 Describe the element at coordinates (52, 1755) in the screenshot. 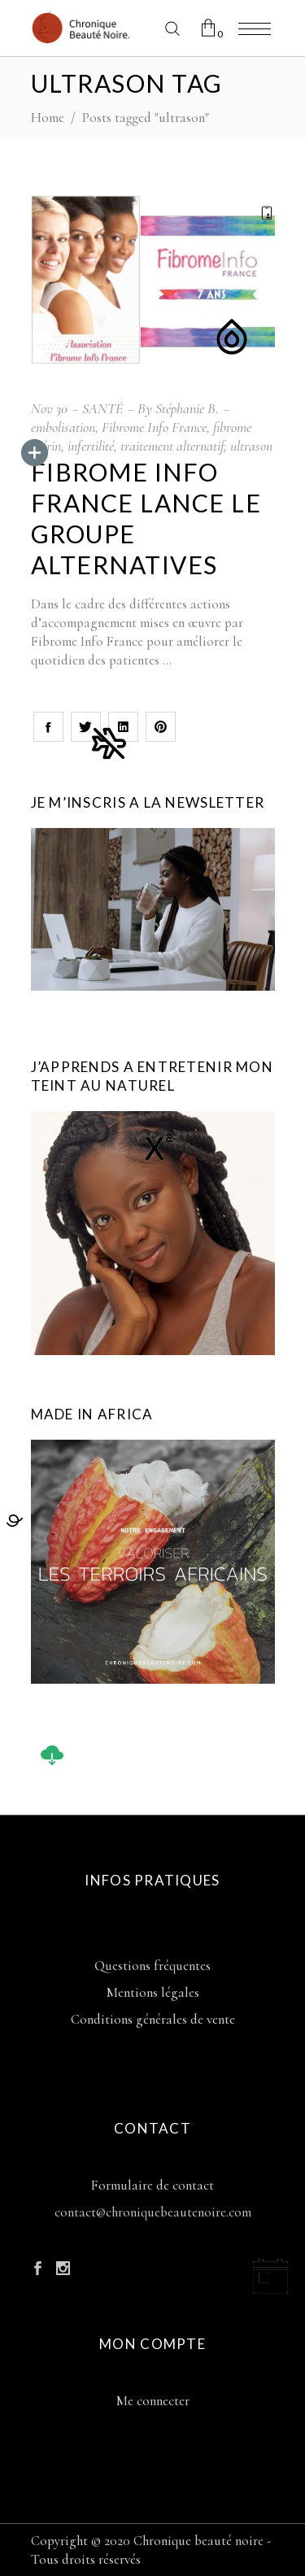

I see `download file from cloud storage` at that location.